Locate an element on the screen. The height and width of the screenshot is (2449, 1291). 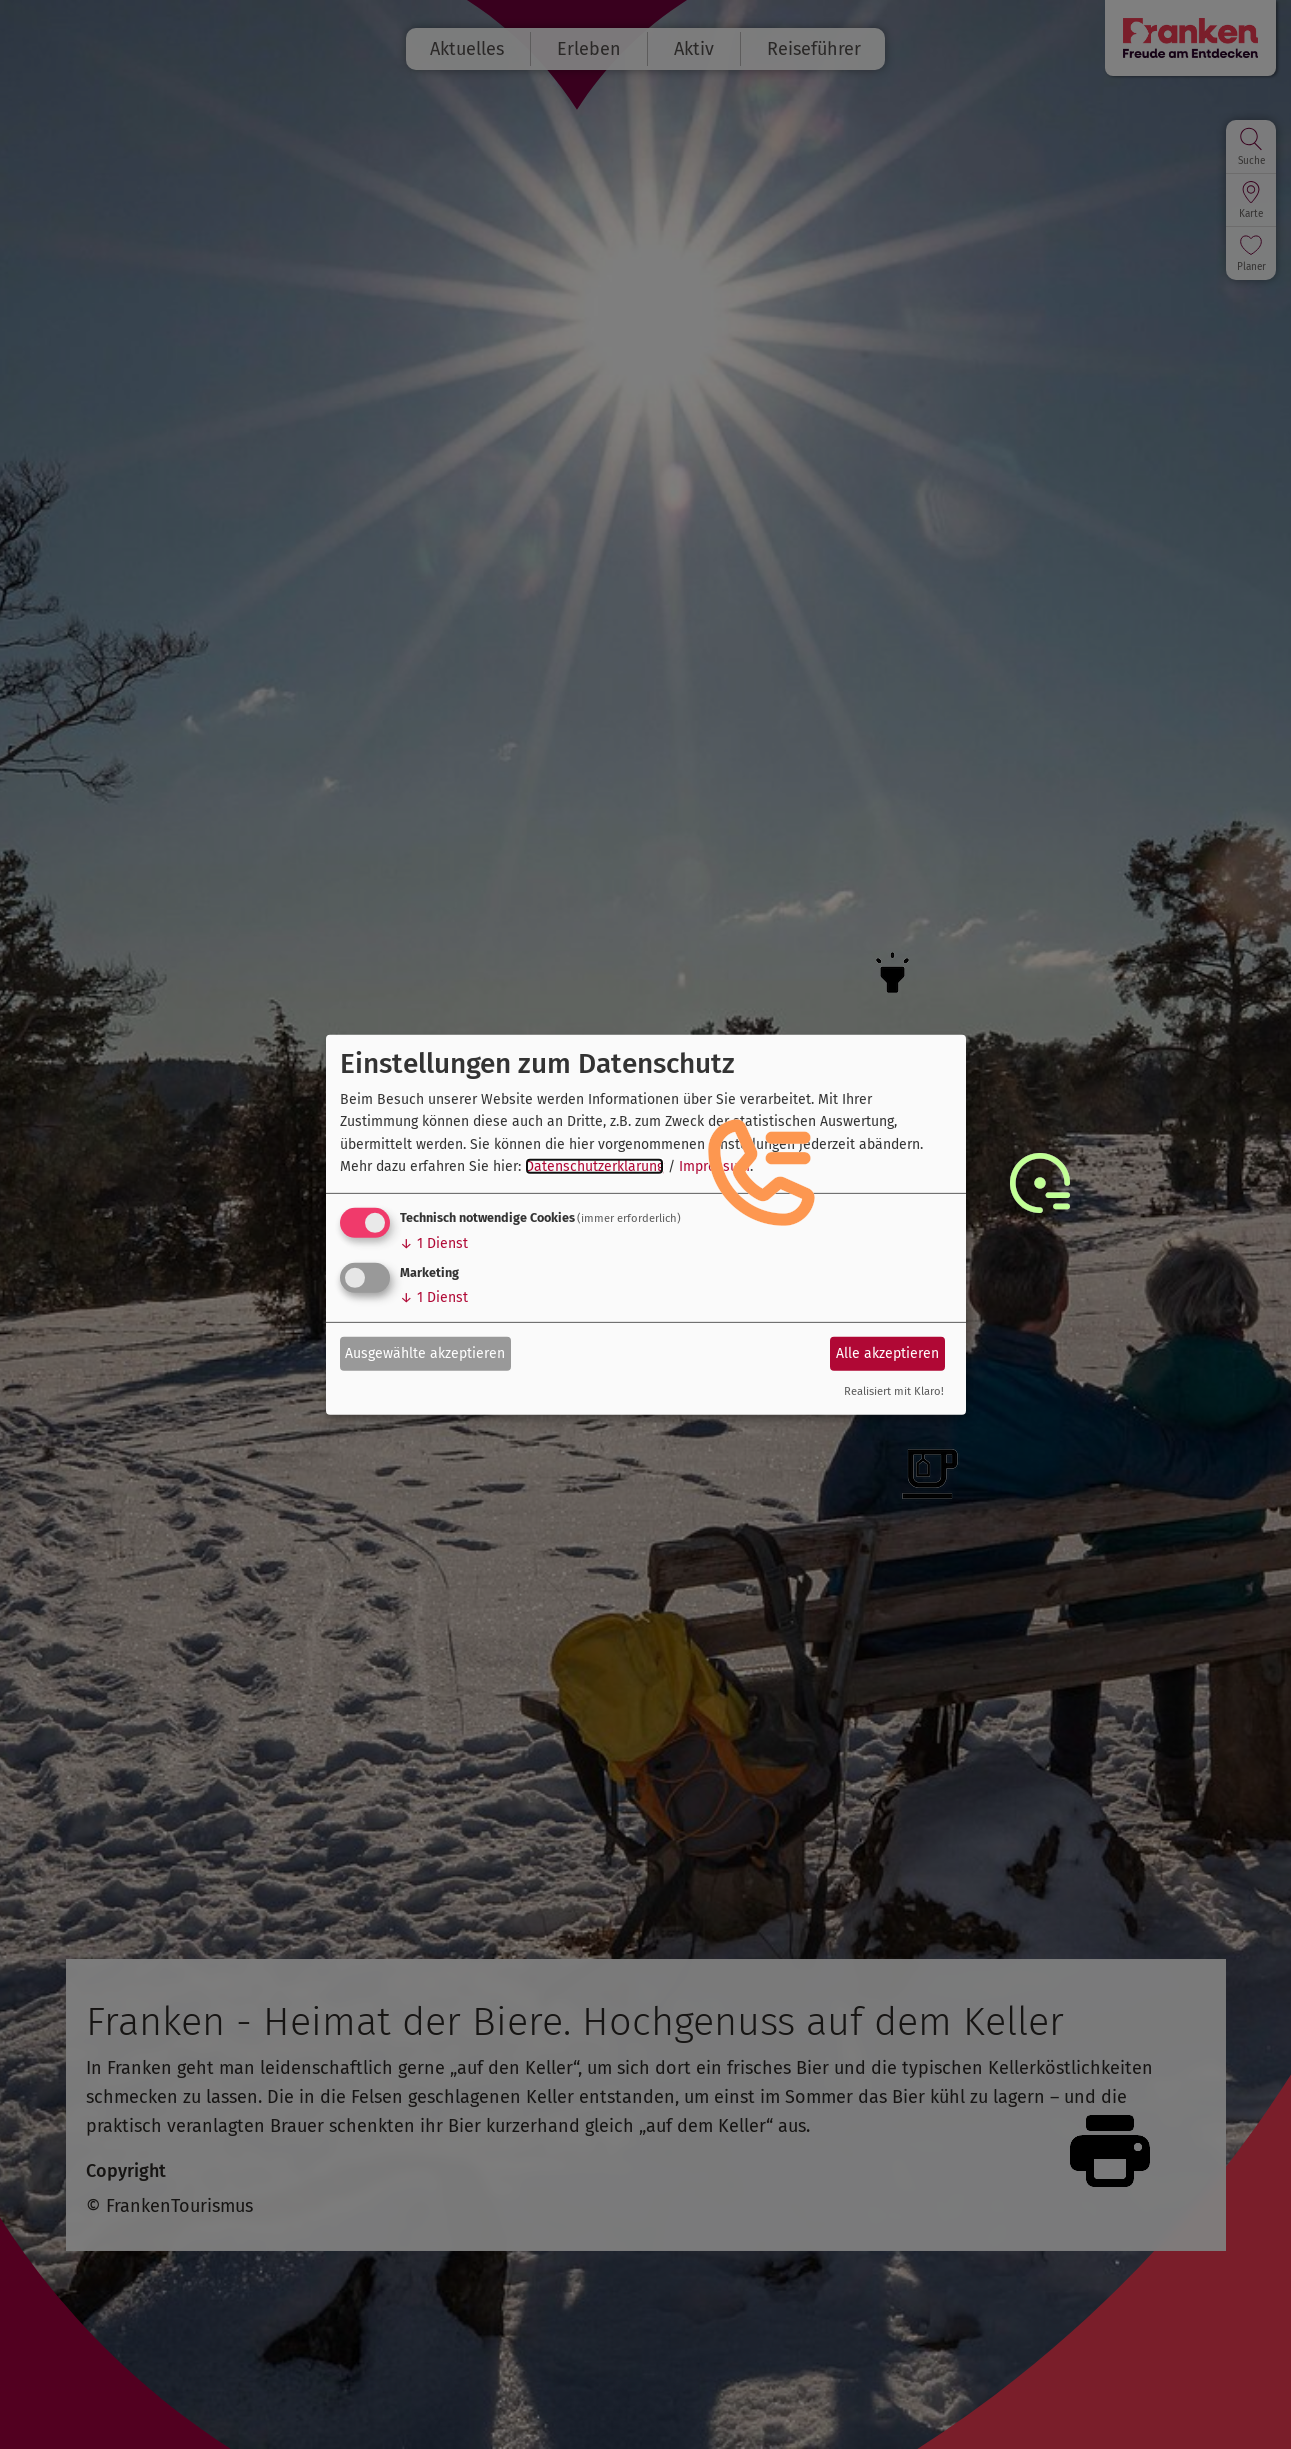
print this document is located at coordinates (1110, 2151).